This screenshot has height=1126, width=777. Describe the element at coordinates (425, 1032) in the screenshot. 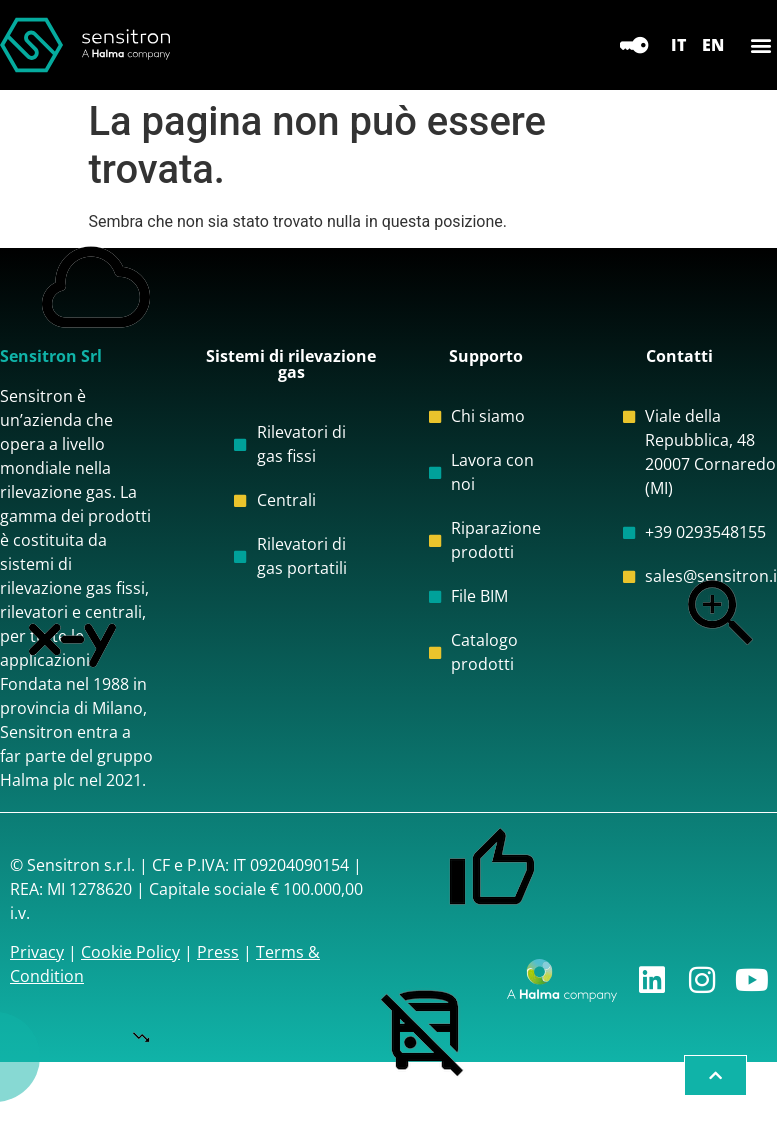

I see `no transfer available at this stop` at that location.